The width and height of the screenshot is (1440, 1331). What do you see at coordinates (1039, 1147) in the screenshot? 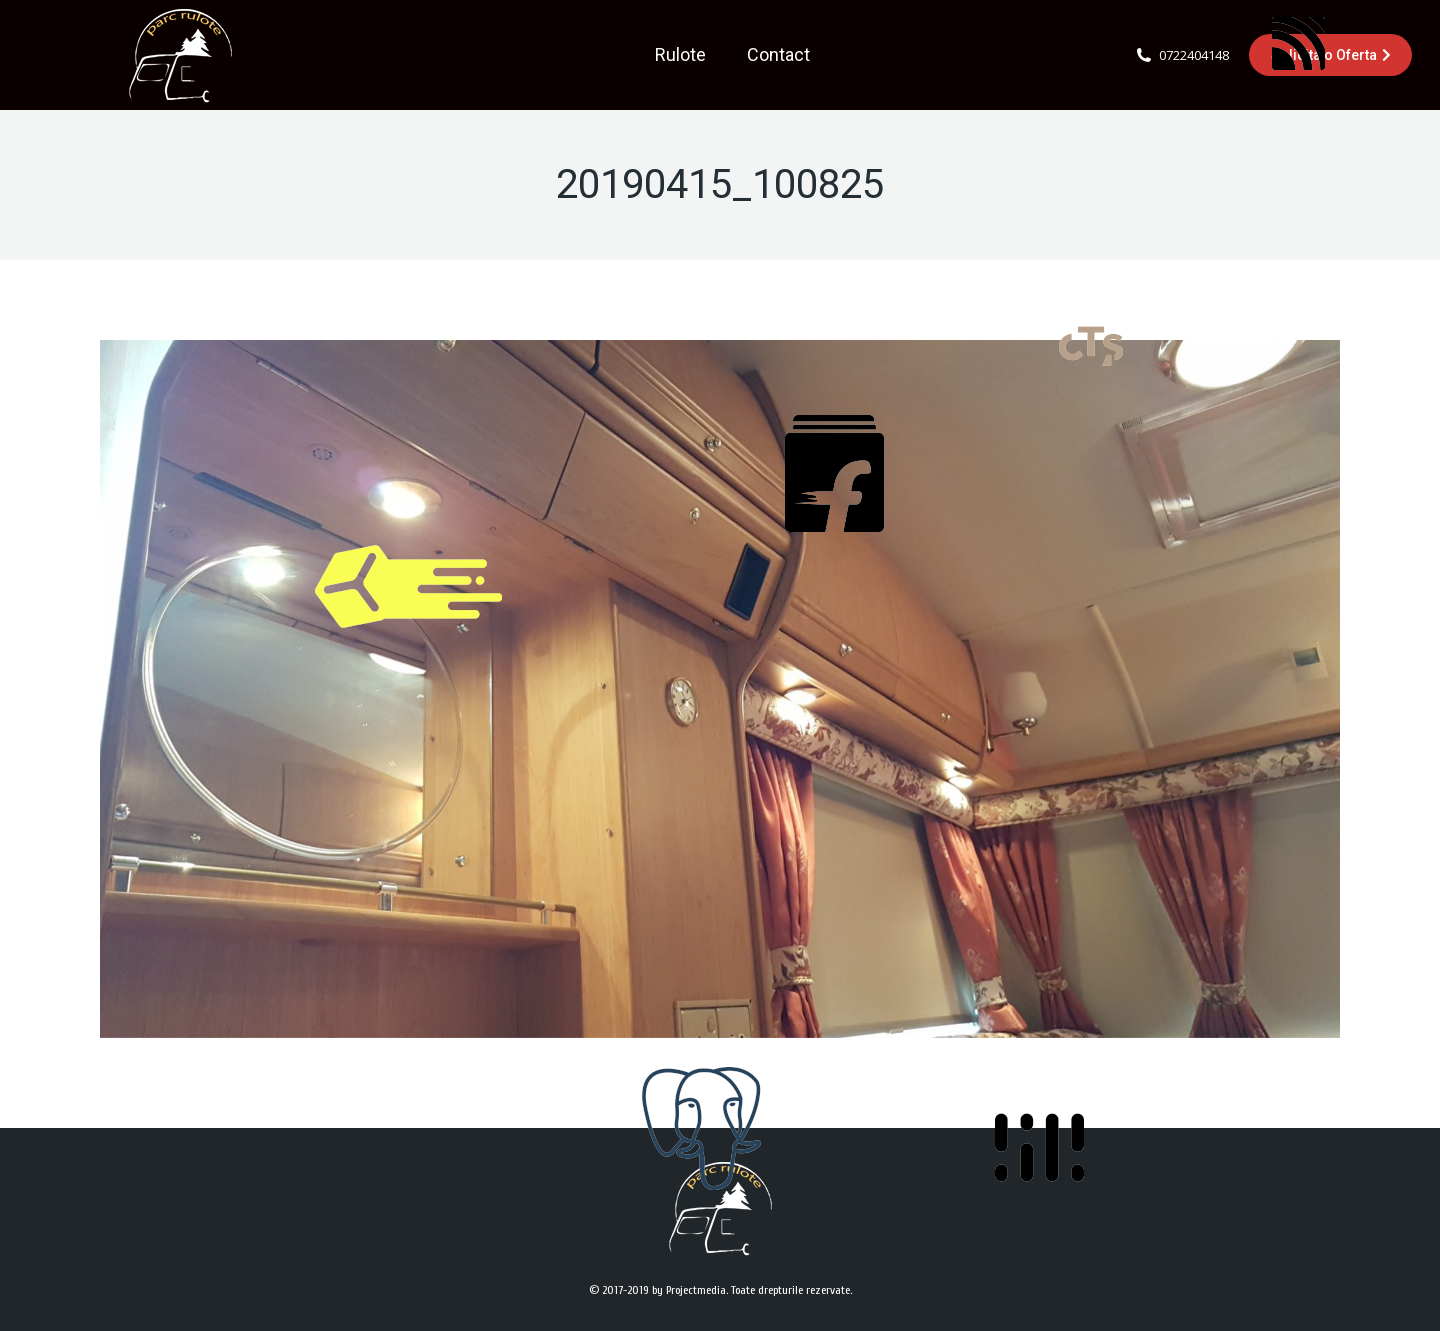
I see `scrollreveal javascript library logo` at bounding box center [1039, 1147].